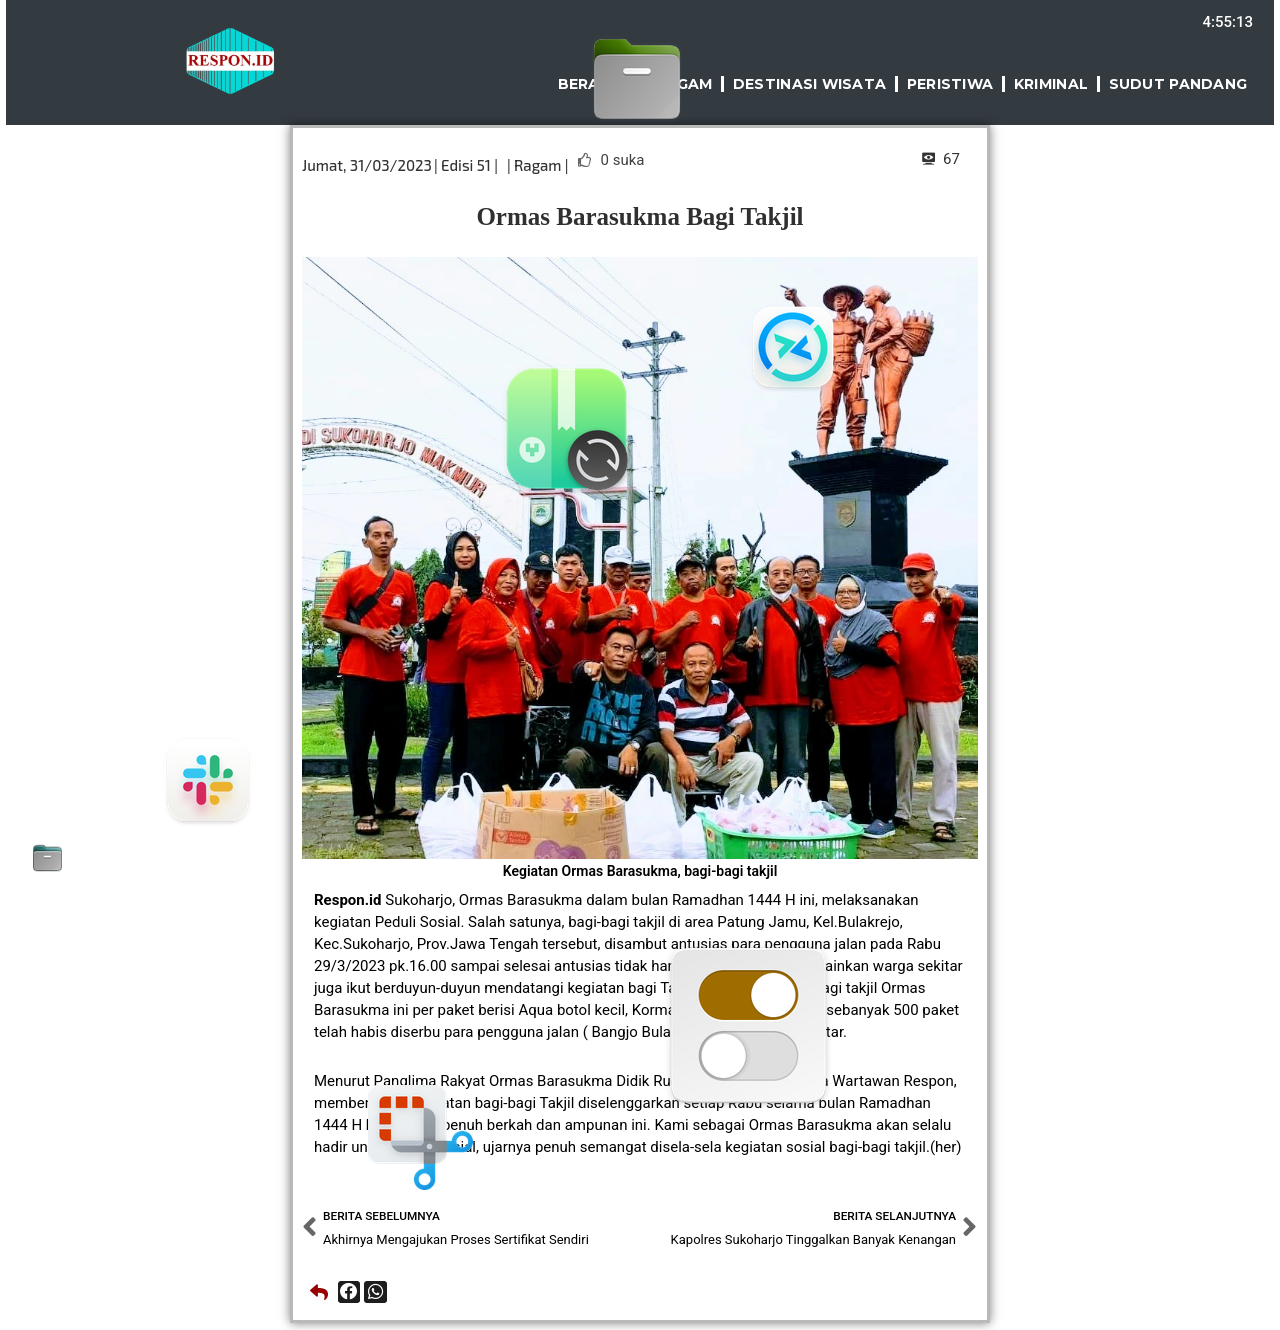 This screenshot has height=1330, width=1280. What do you see at coordinates (748, 1025) in the screenshot?
I see `open system tweaks or settings customization` at bounding box center [748, 1025].